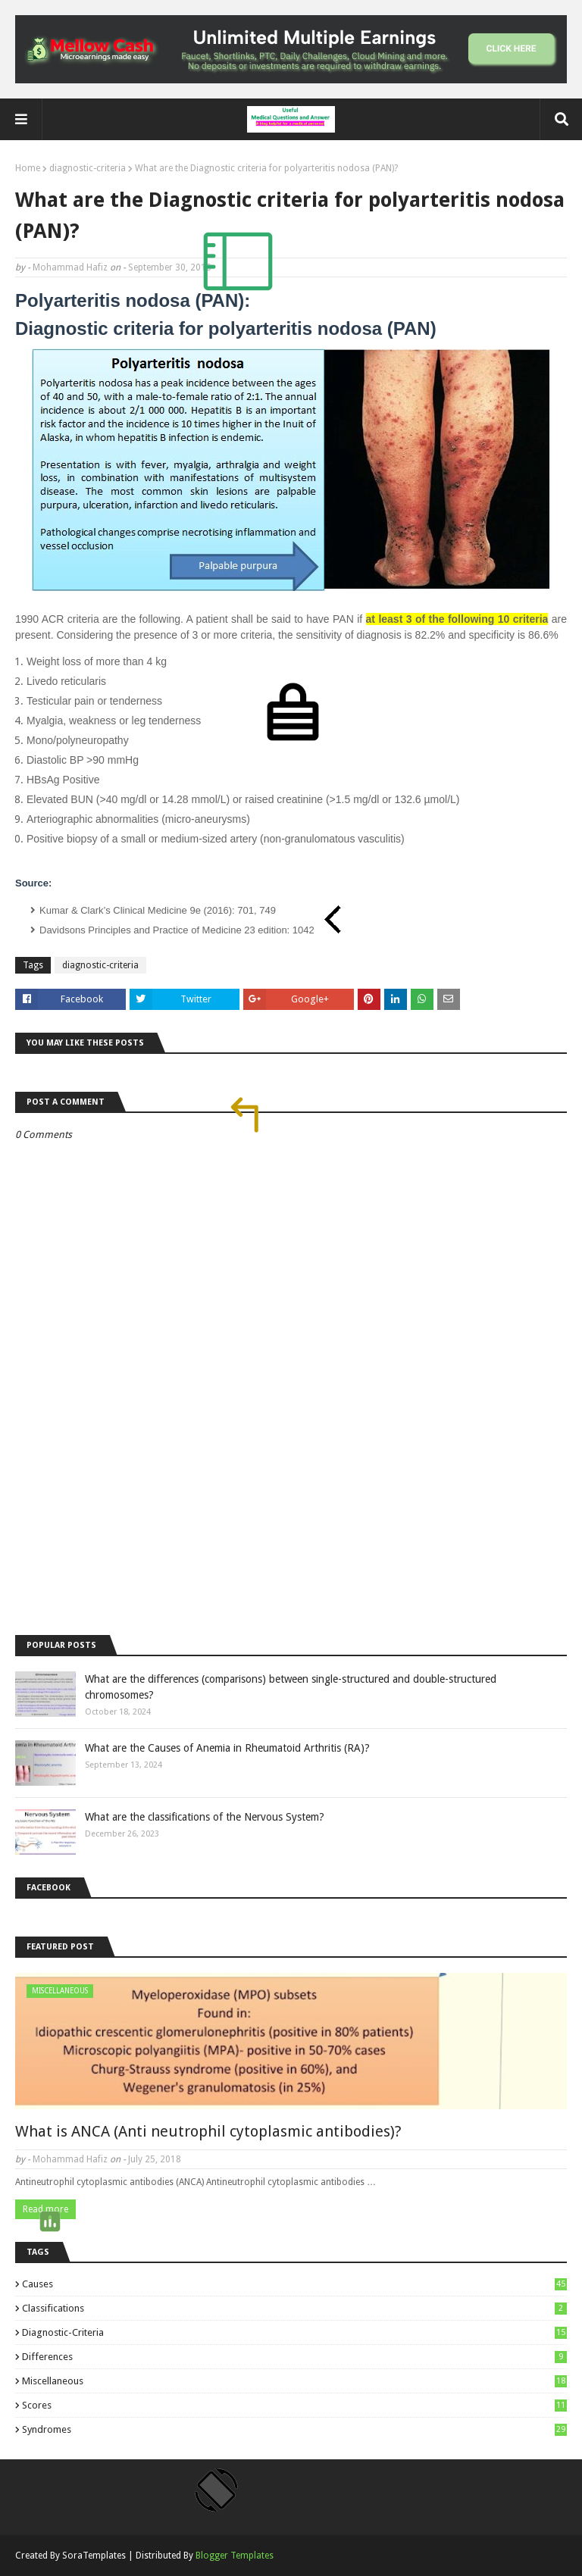  What do you see at coordinates (238, 261) in the screenshot?
I see `toggle sidebar navigation panel` at bounding box center [238, 261].